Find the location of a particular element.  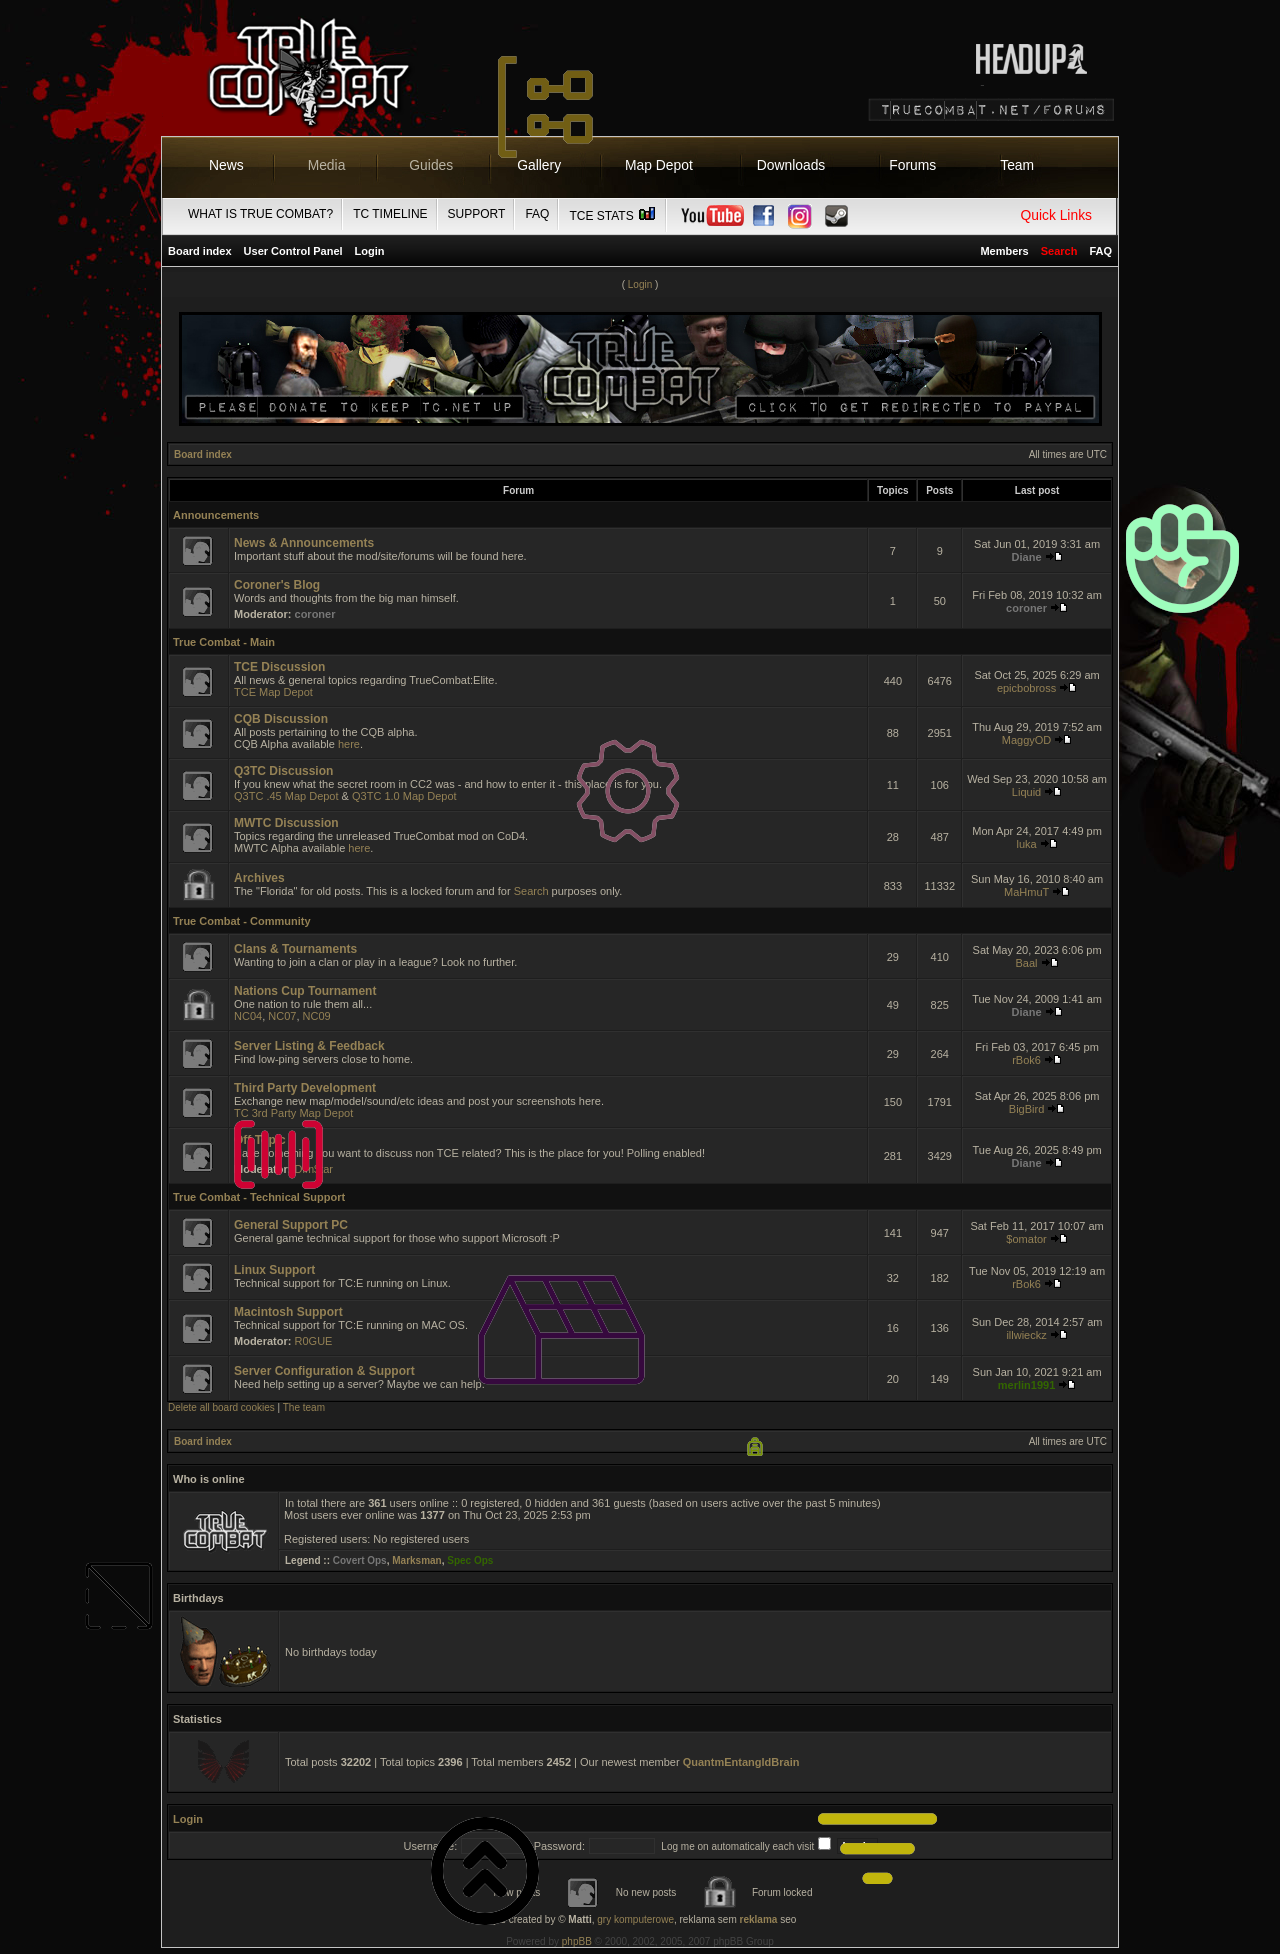

scroll to top of page is located at coordinates (485, 1871).